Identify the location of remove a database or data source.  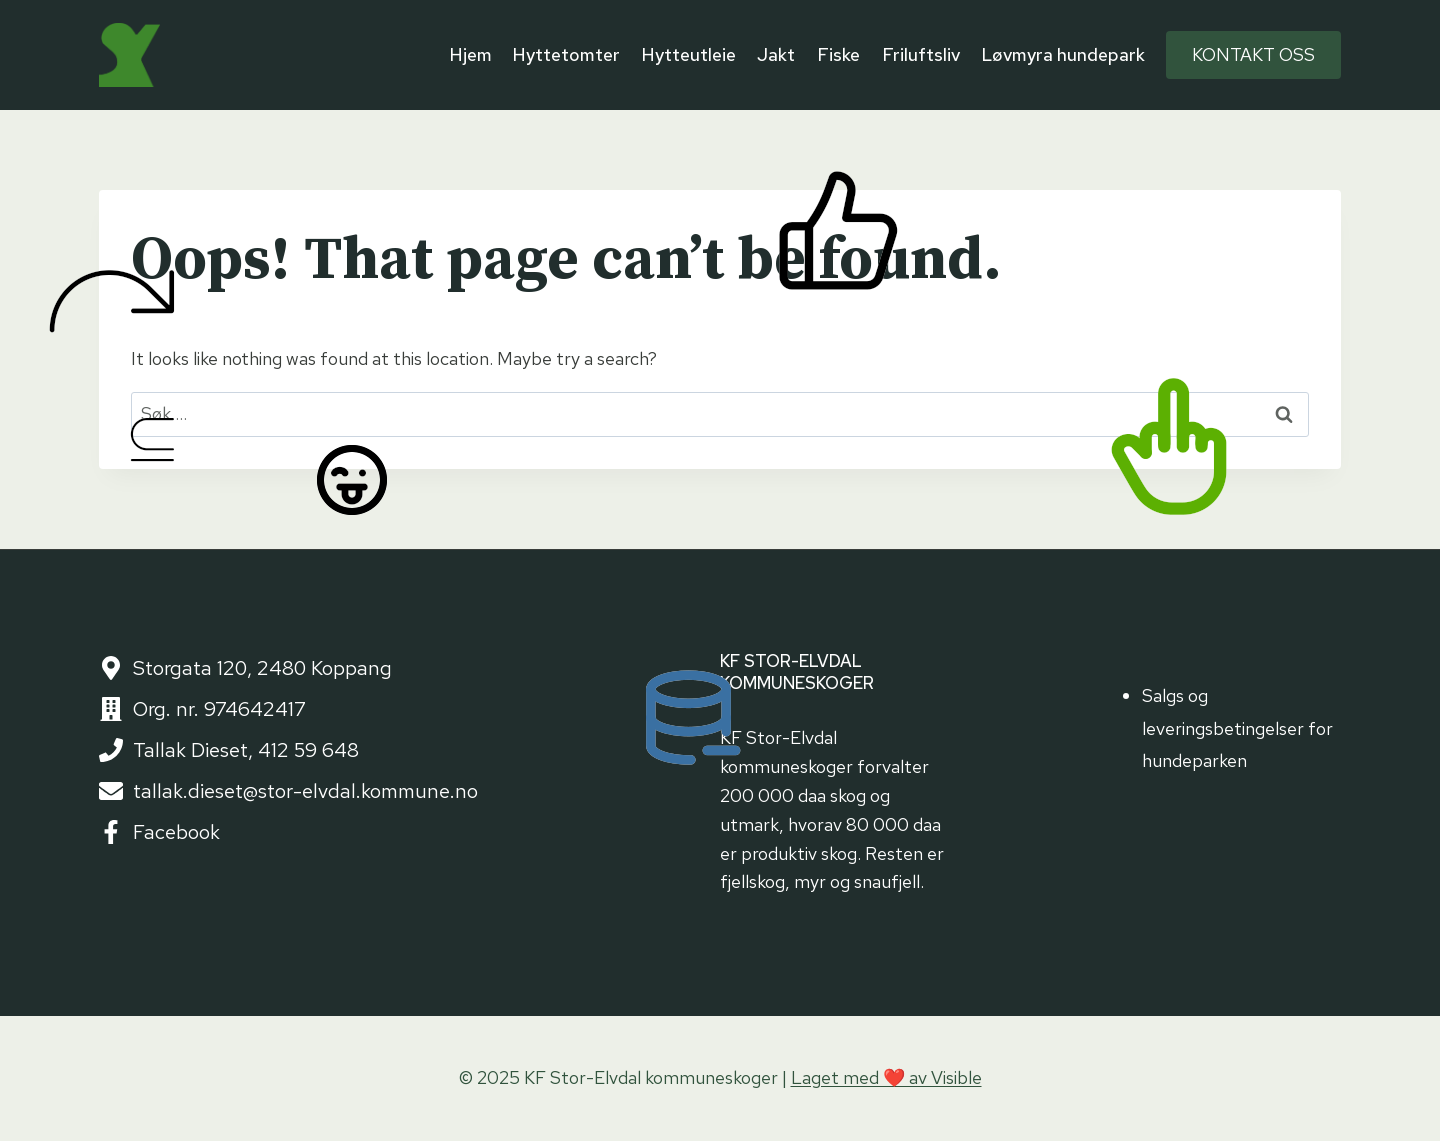
(688, 717).